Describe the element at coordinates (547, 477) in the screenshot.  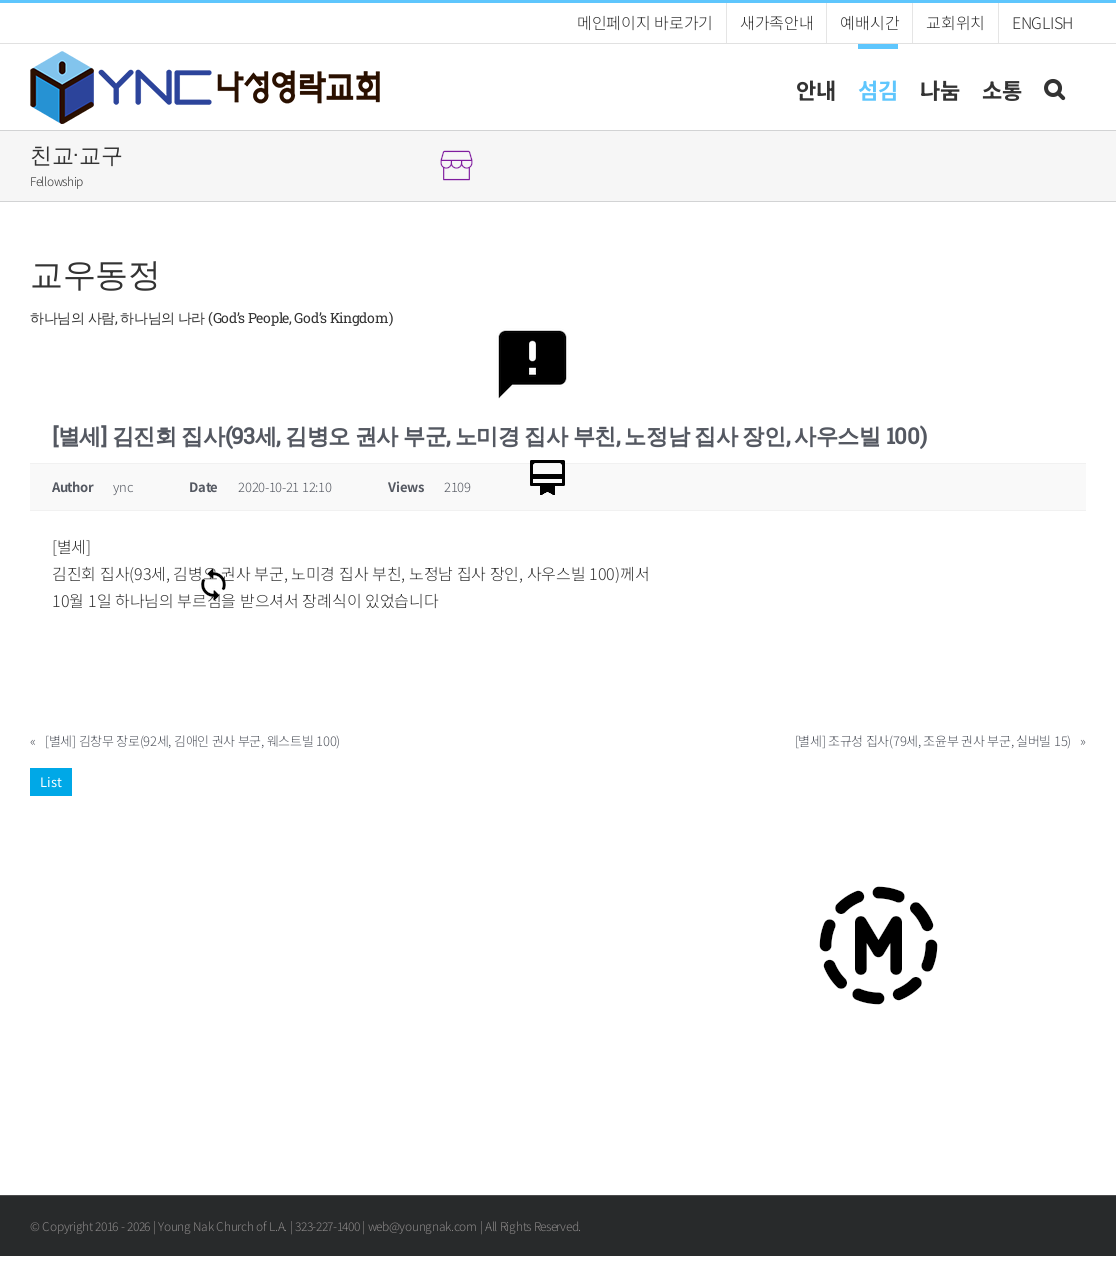
I see `view membership card details` at that location.